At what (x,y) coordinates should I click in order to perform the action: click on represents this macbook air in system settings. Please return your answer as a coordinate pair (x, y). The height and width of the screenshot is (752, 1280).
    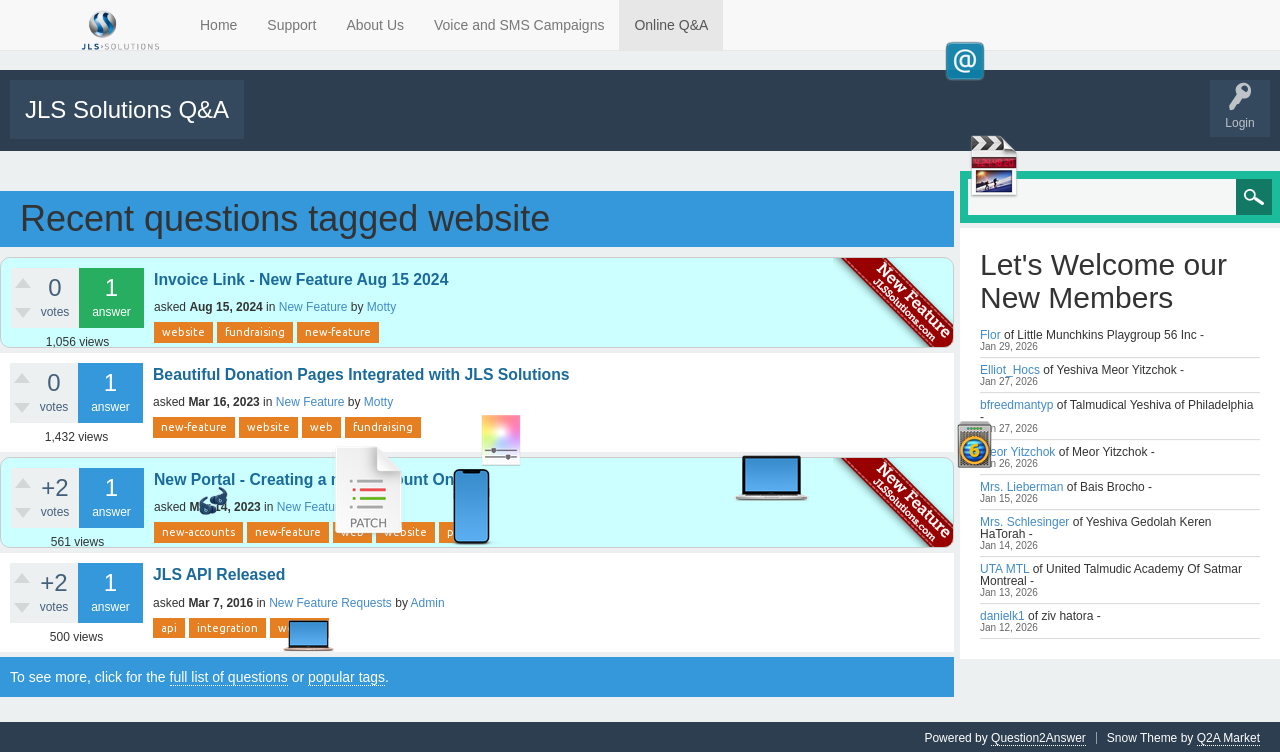
    Looking at the image, I should click on (308, 631).